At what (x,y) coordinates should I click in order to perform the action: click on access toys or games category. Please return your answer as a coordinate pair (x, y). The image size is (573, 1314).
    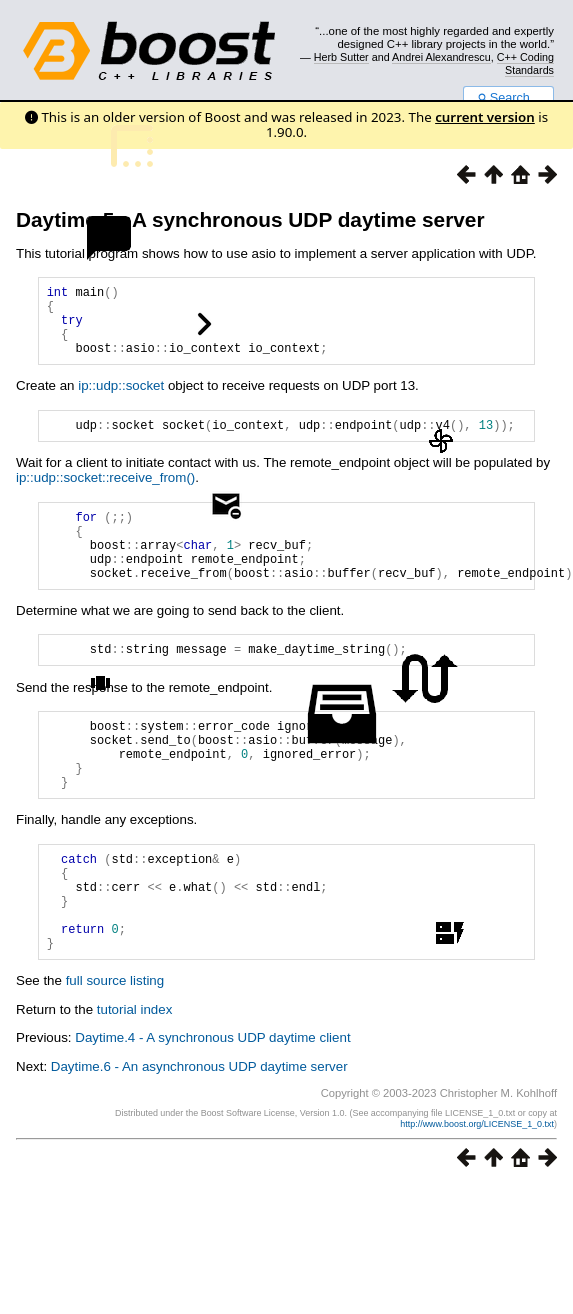
    Looking at the image, I should click on (441, 441).